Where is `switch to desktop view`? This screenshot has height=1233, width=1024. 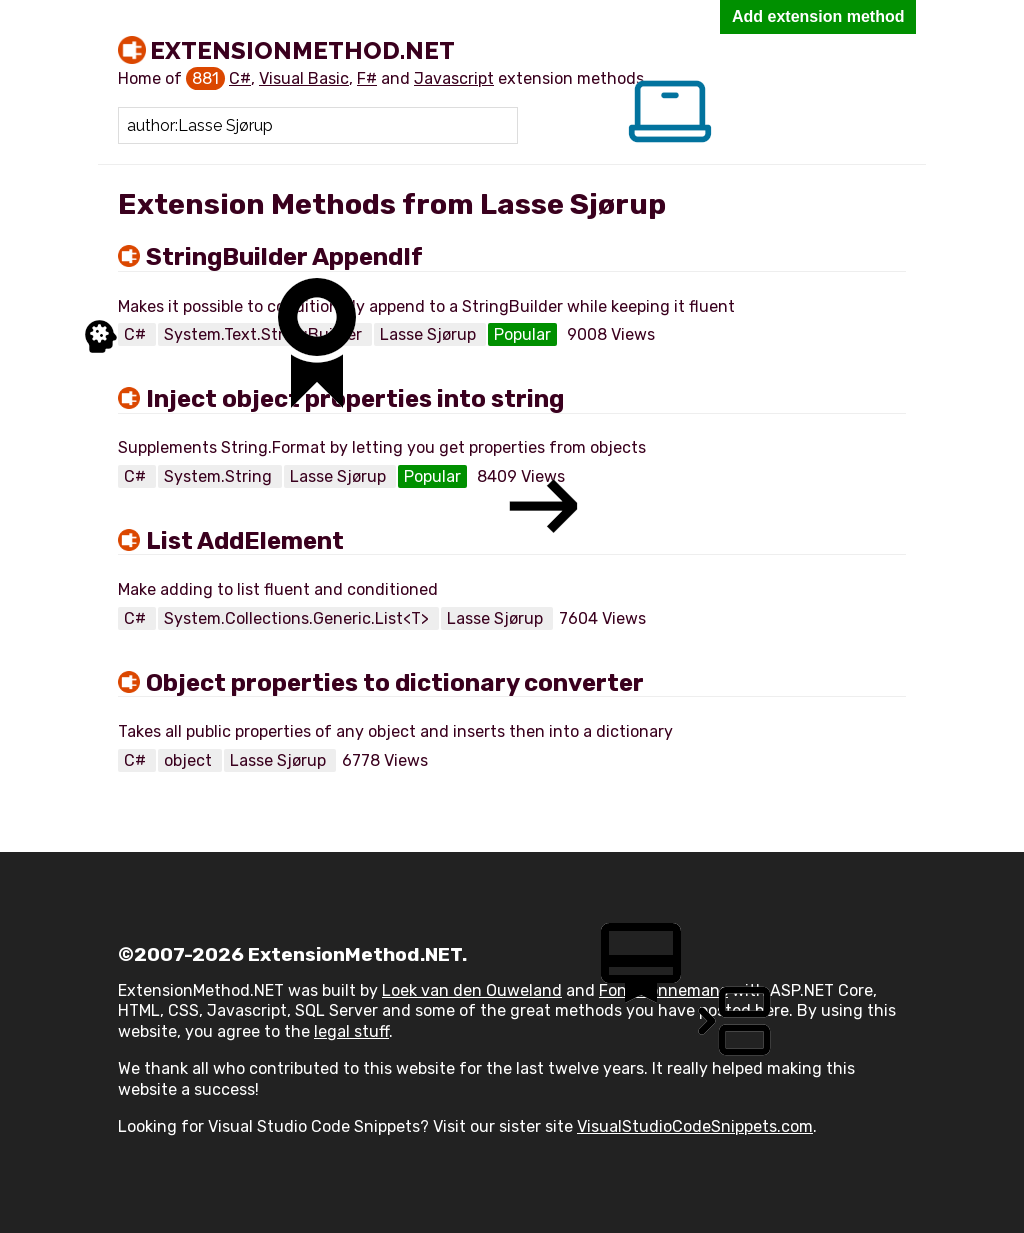 switch to desktop view is located at coordinates (670, 110).